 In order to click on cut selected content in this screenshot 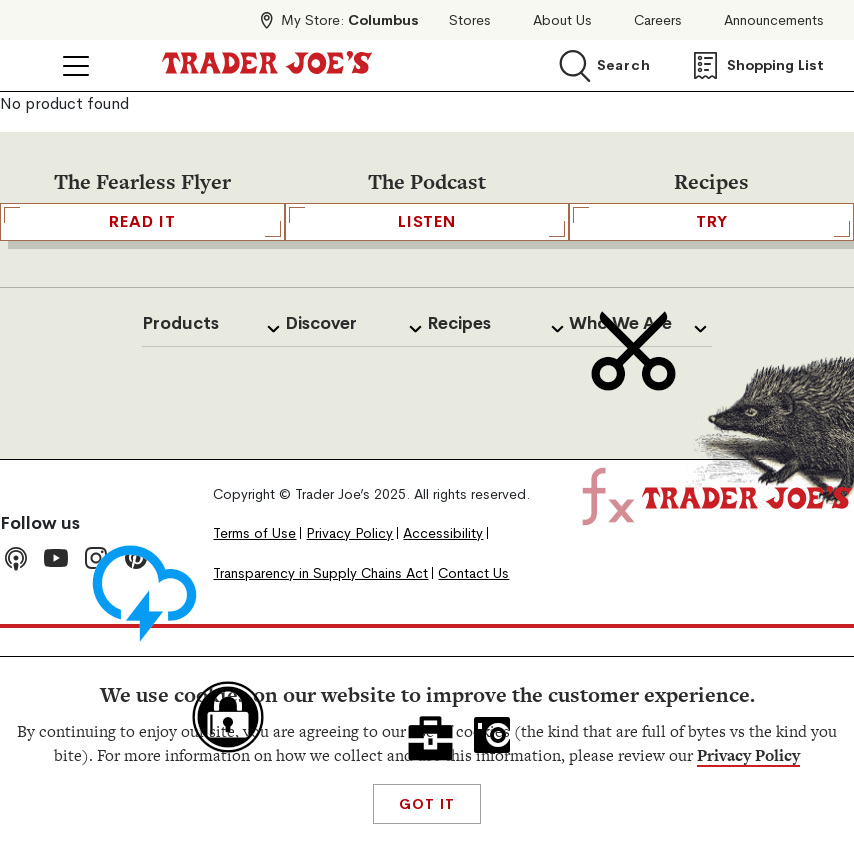, I will do `click(633, 348)`.